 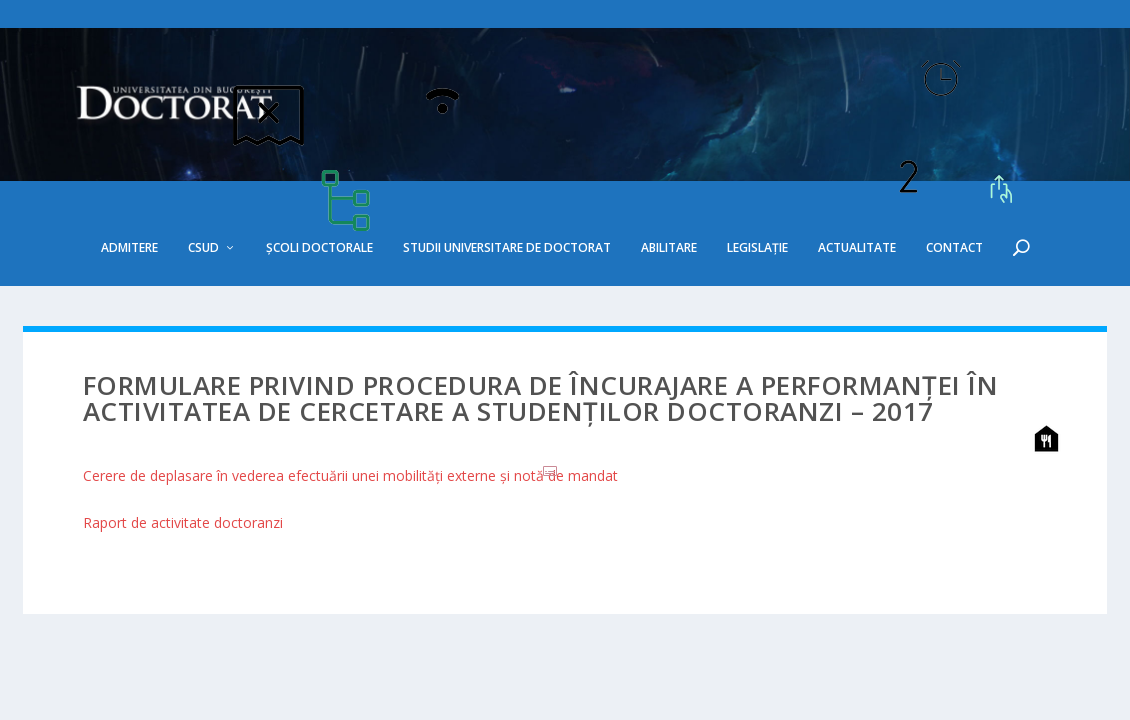 I want to click on cancel or void a receipt, so click(x=268, y=115).